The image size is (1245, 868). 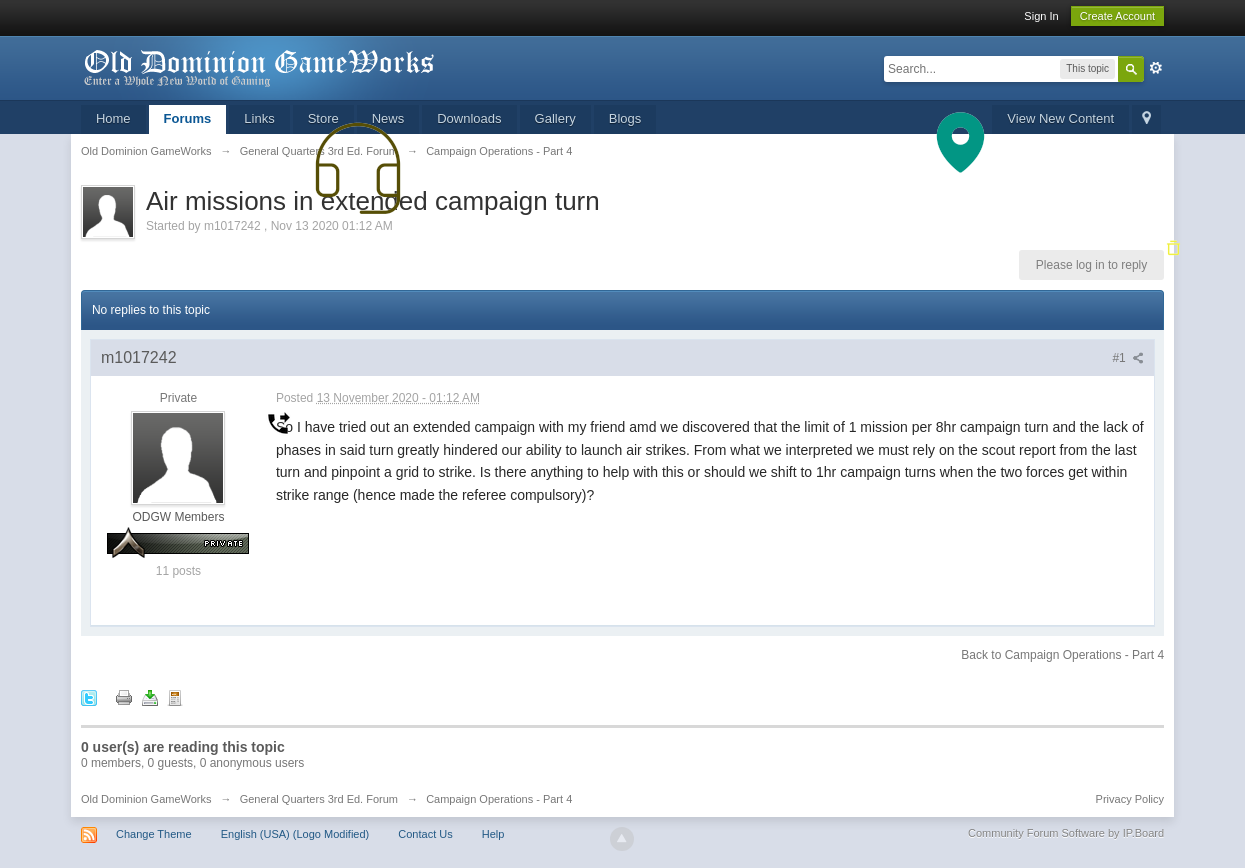 What do you see at coordinates (358, 165) in the screenshot?
I see `contact customer support` at bounding box center [358, 165].